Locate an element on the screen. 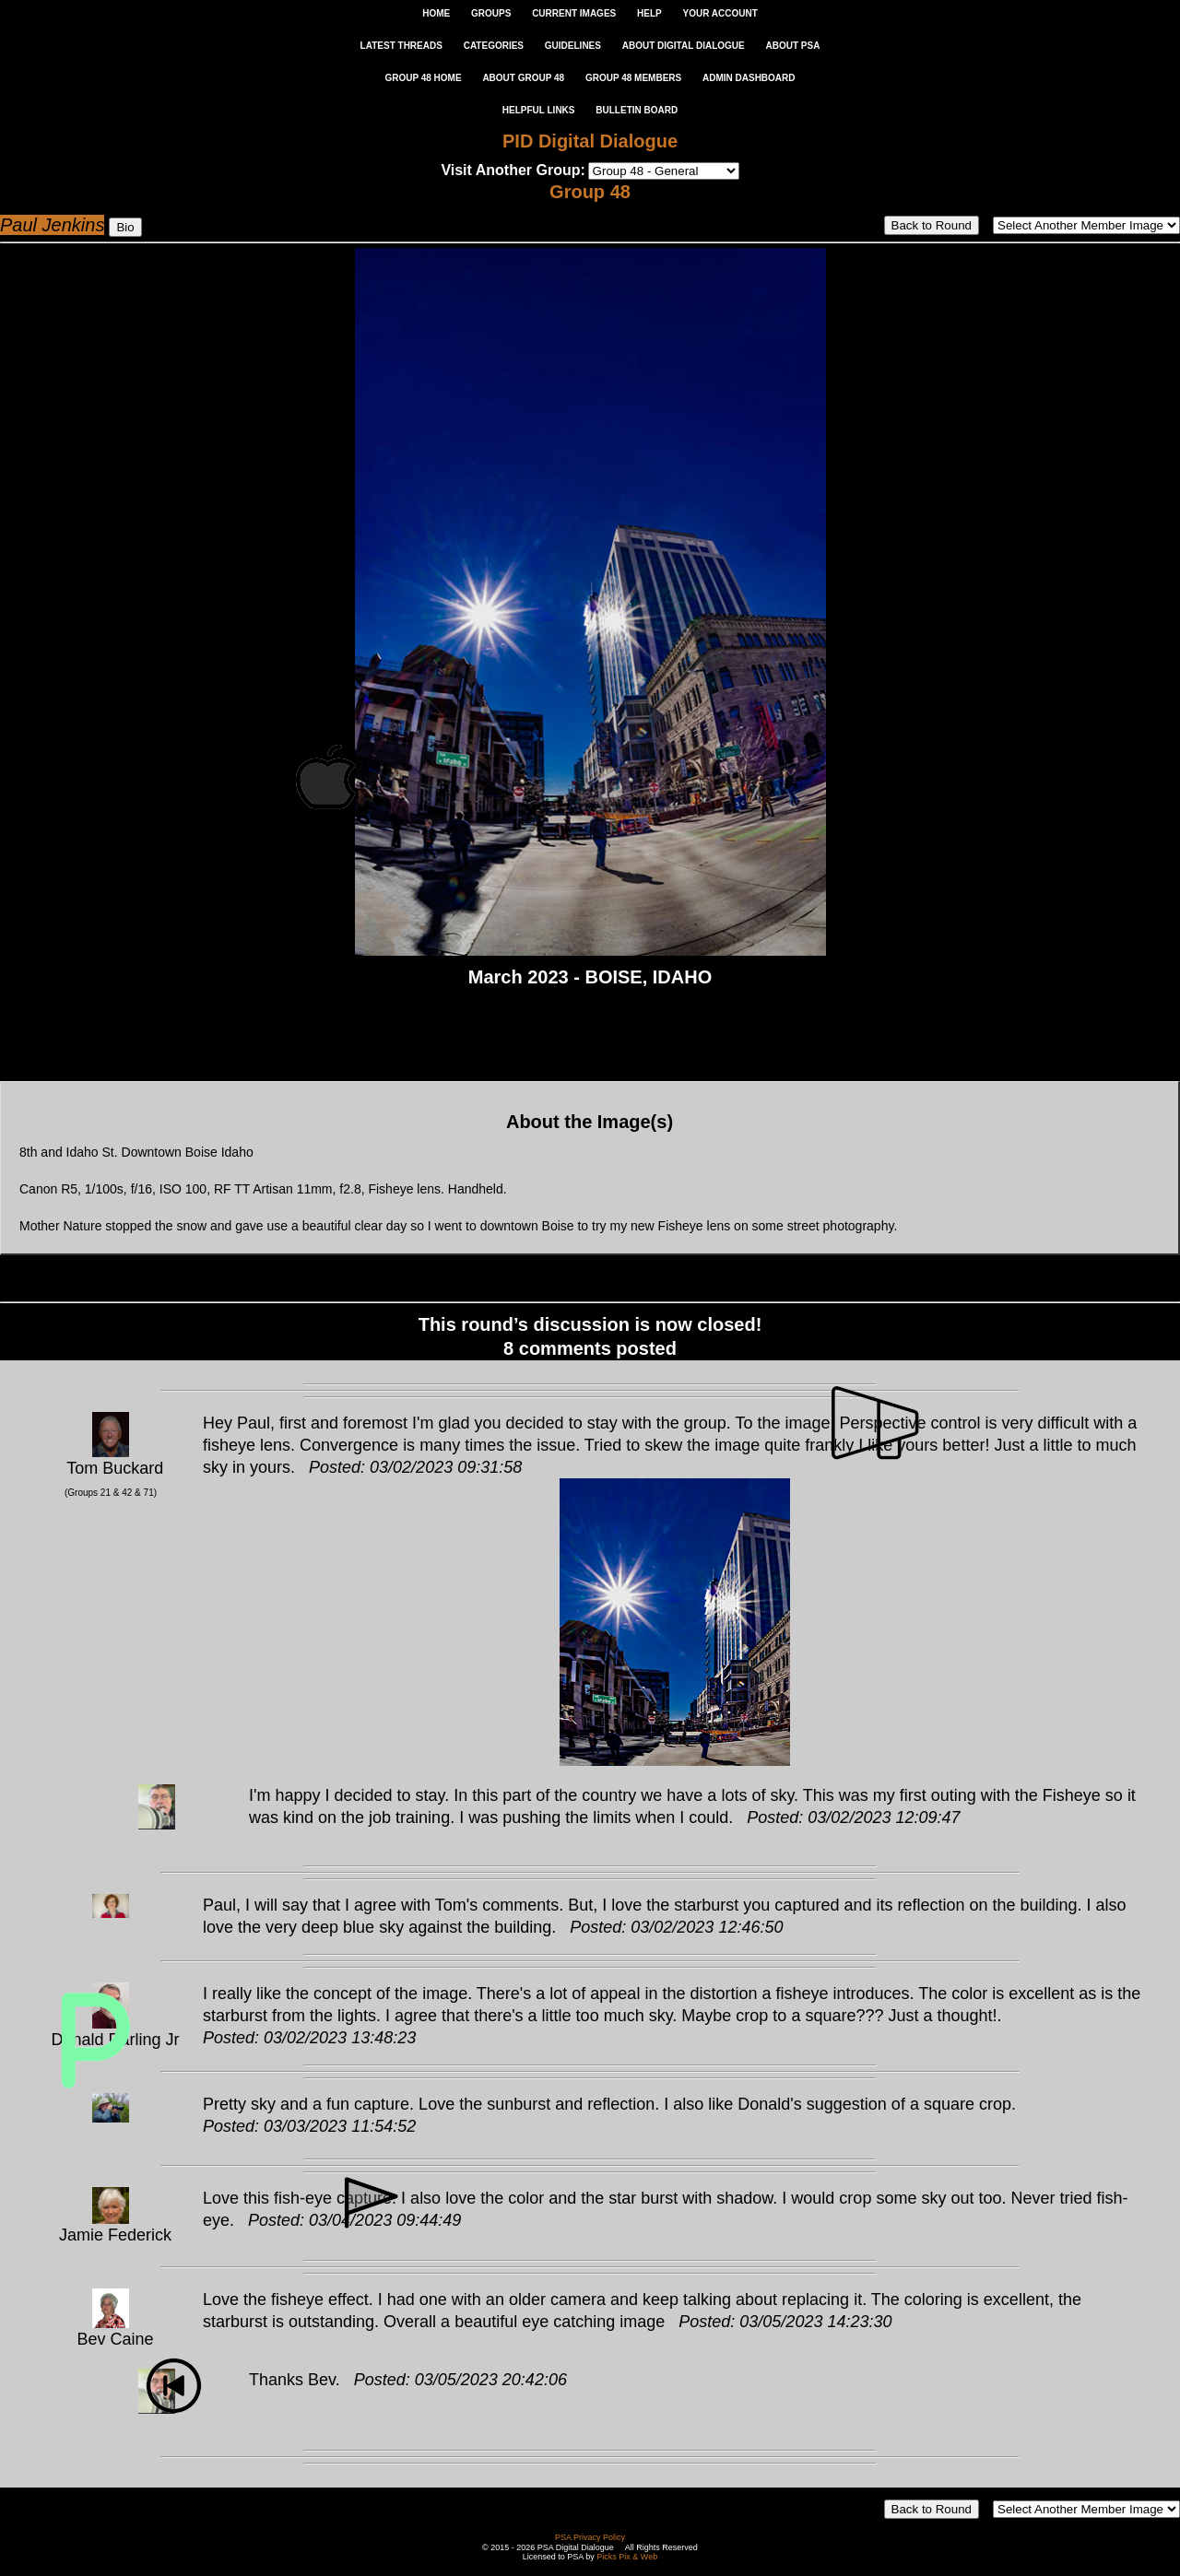 This screenshot has width=1180, height=2576. make an announcement is located at coordinates (871, 1426).